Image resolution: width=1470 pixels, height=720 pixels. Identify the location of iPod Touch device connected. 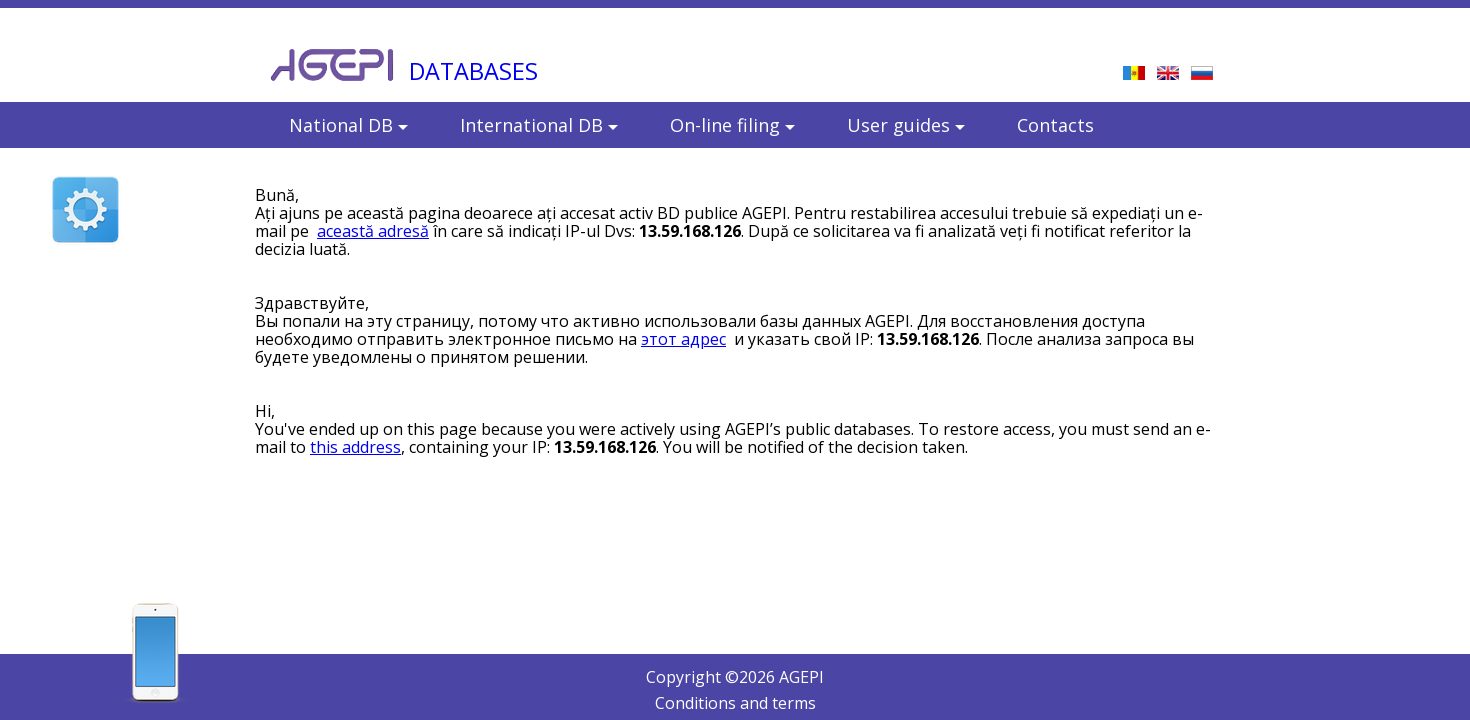
(155, 653).